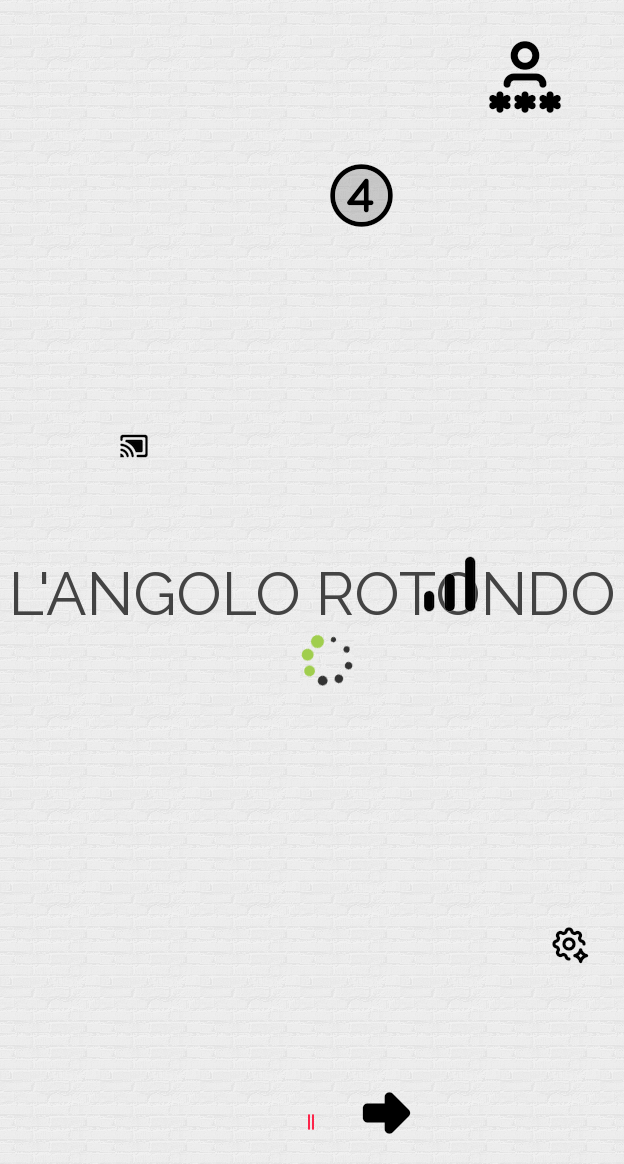 The image size is (624, 1164). What do you see at coordinates (569, 944) in the screenshot?
I see `access AI-powered or smart settings` at bounding box center [569, 944].